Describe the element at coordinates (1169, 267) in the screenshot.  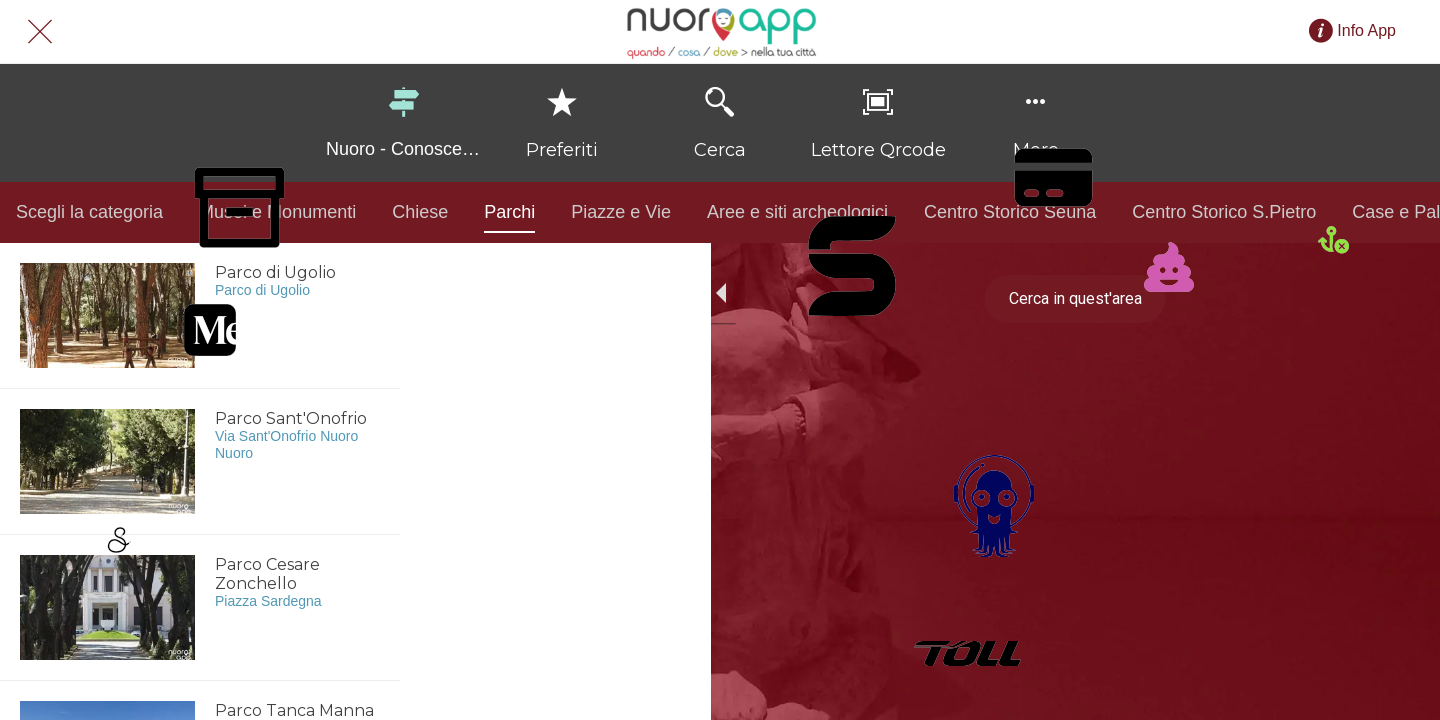
I see `add a poop emoji reaction` at that location.